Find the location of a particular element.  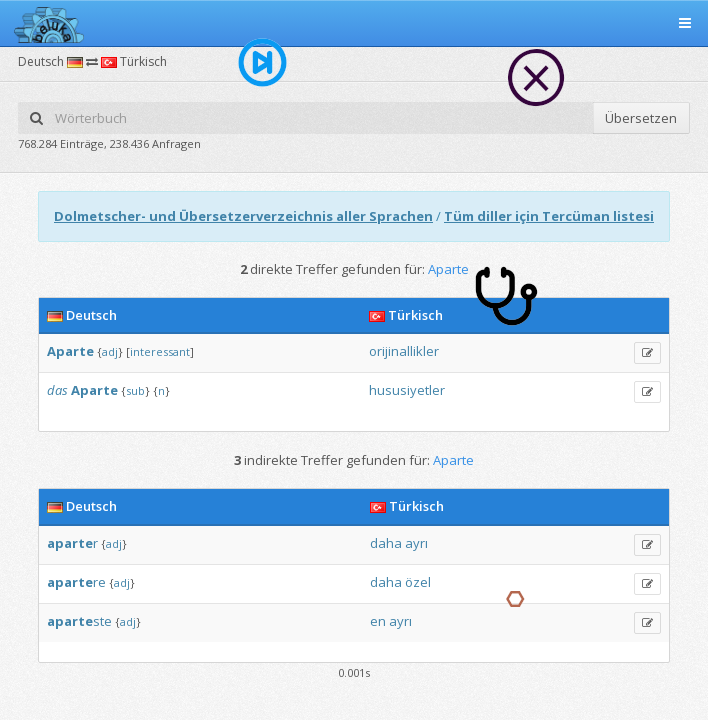

indicates an error or failed action is located at coordinates (536, 77).